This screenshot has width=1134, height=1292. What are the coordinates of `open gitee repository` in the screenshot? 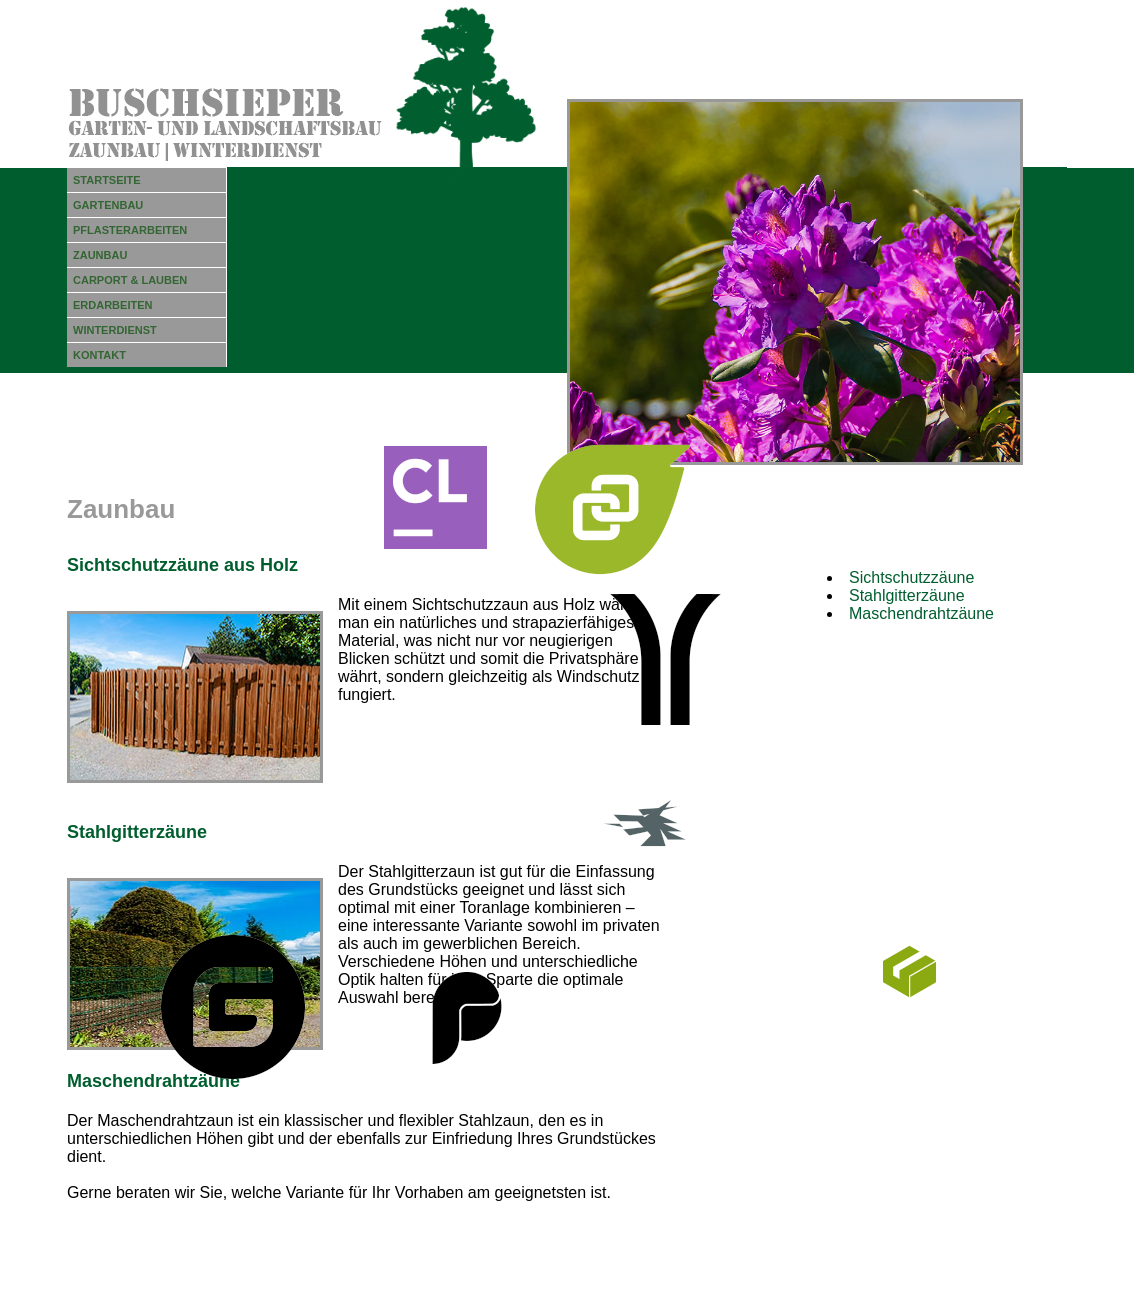 It's located at (233, 1007).